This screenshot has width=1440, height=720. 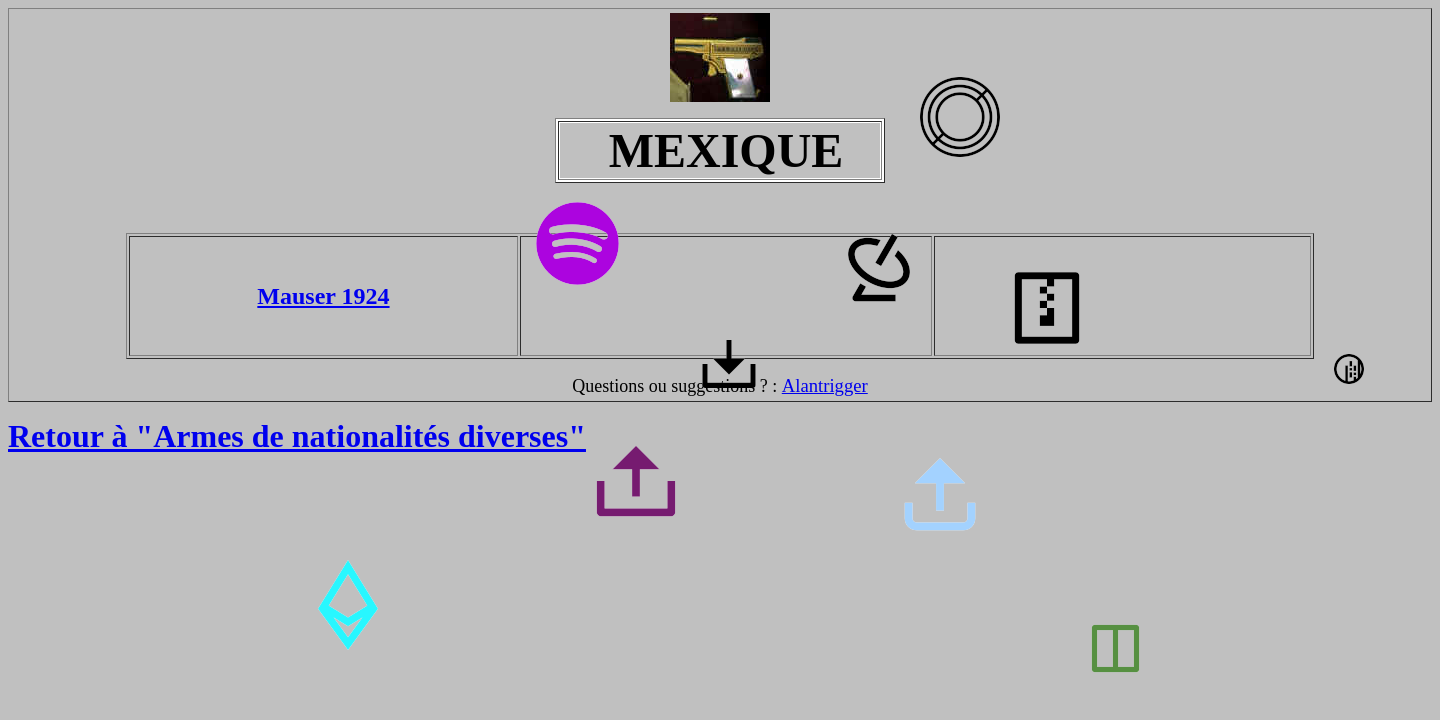 What do you see at coordinates (1115, 648) in the screenshot?
I see `switch to two-column layout view` at bounding box center [1115, 648].